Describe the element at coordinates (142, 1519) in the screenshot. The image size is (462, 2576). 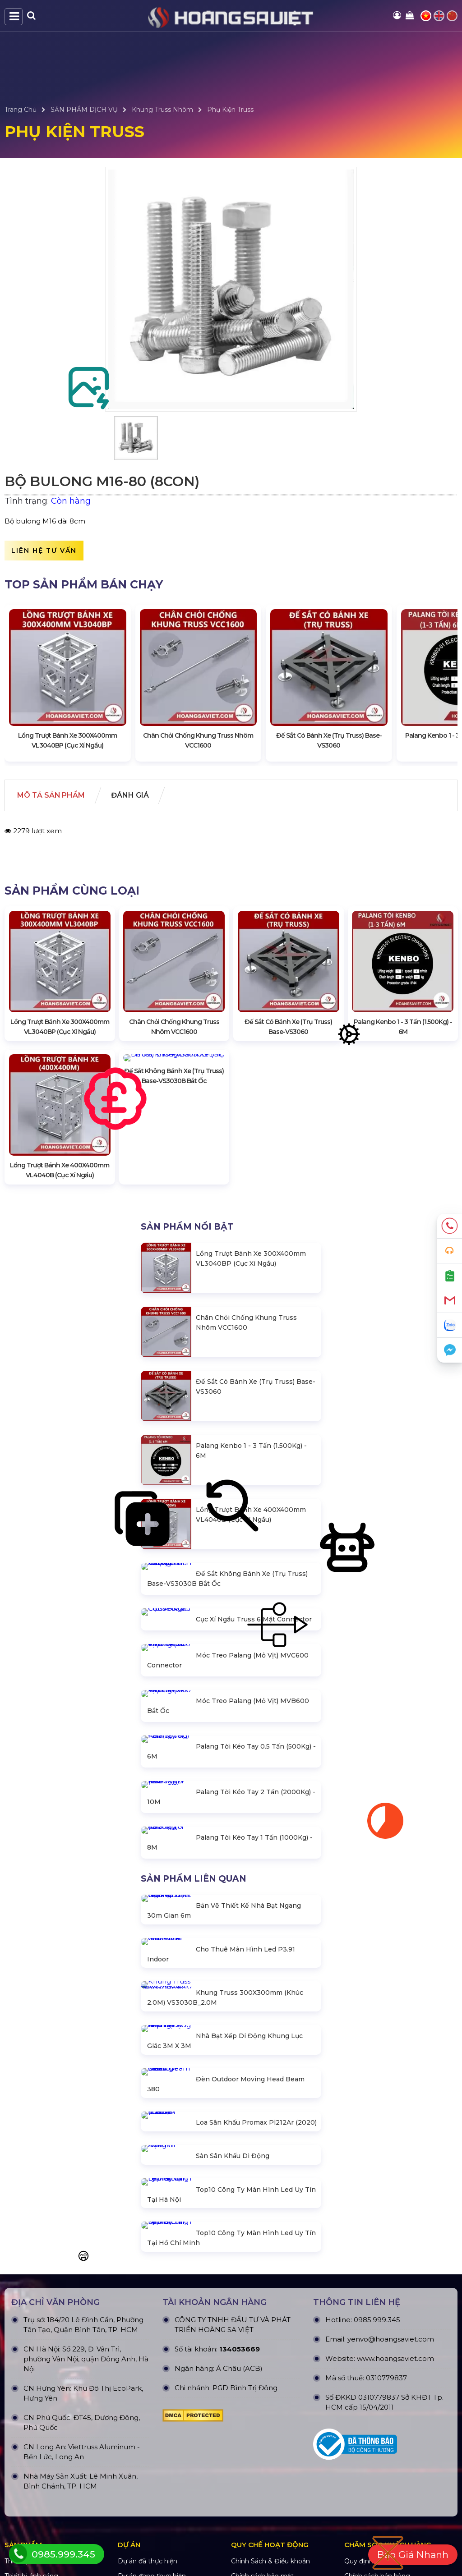
I see `copy and add to clipboard` at that location.